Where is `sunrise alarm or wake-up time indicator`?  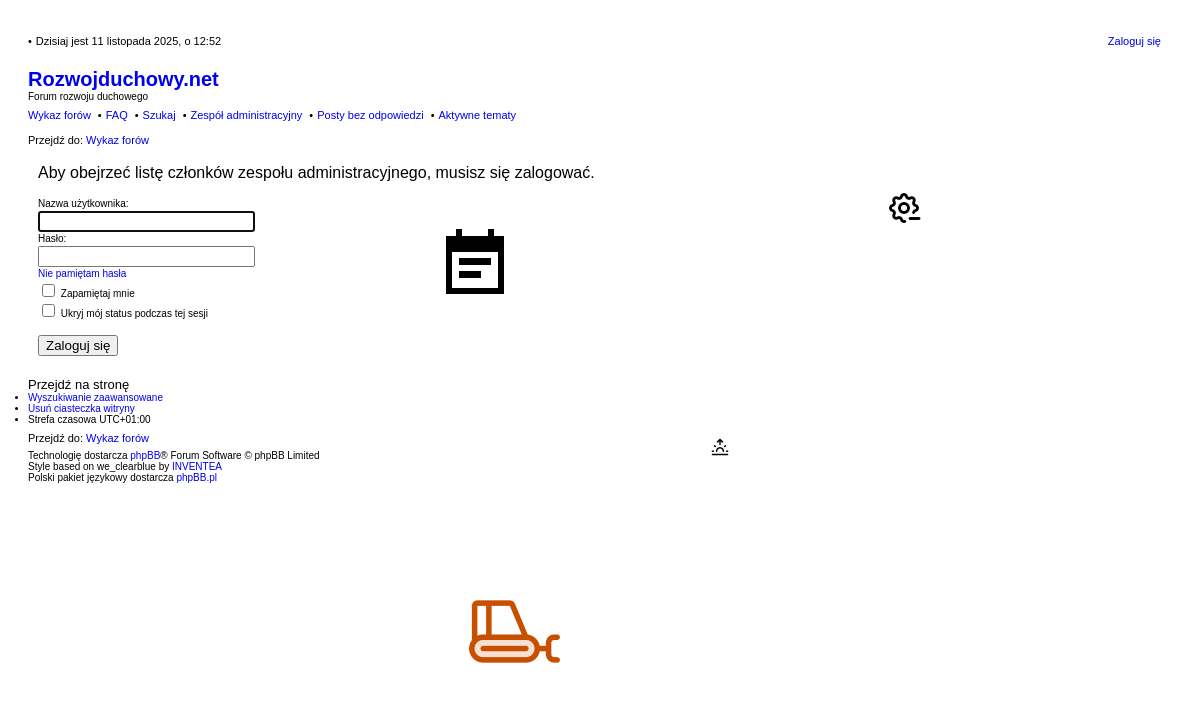
sunrise alarm or wake-up time indicator is located at coordinates (720, 447).